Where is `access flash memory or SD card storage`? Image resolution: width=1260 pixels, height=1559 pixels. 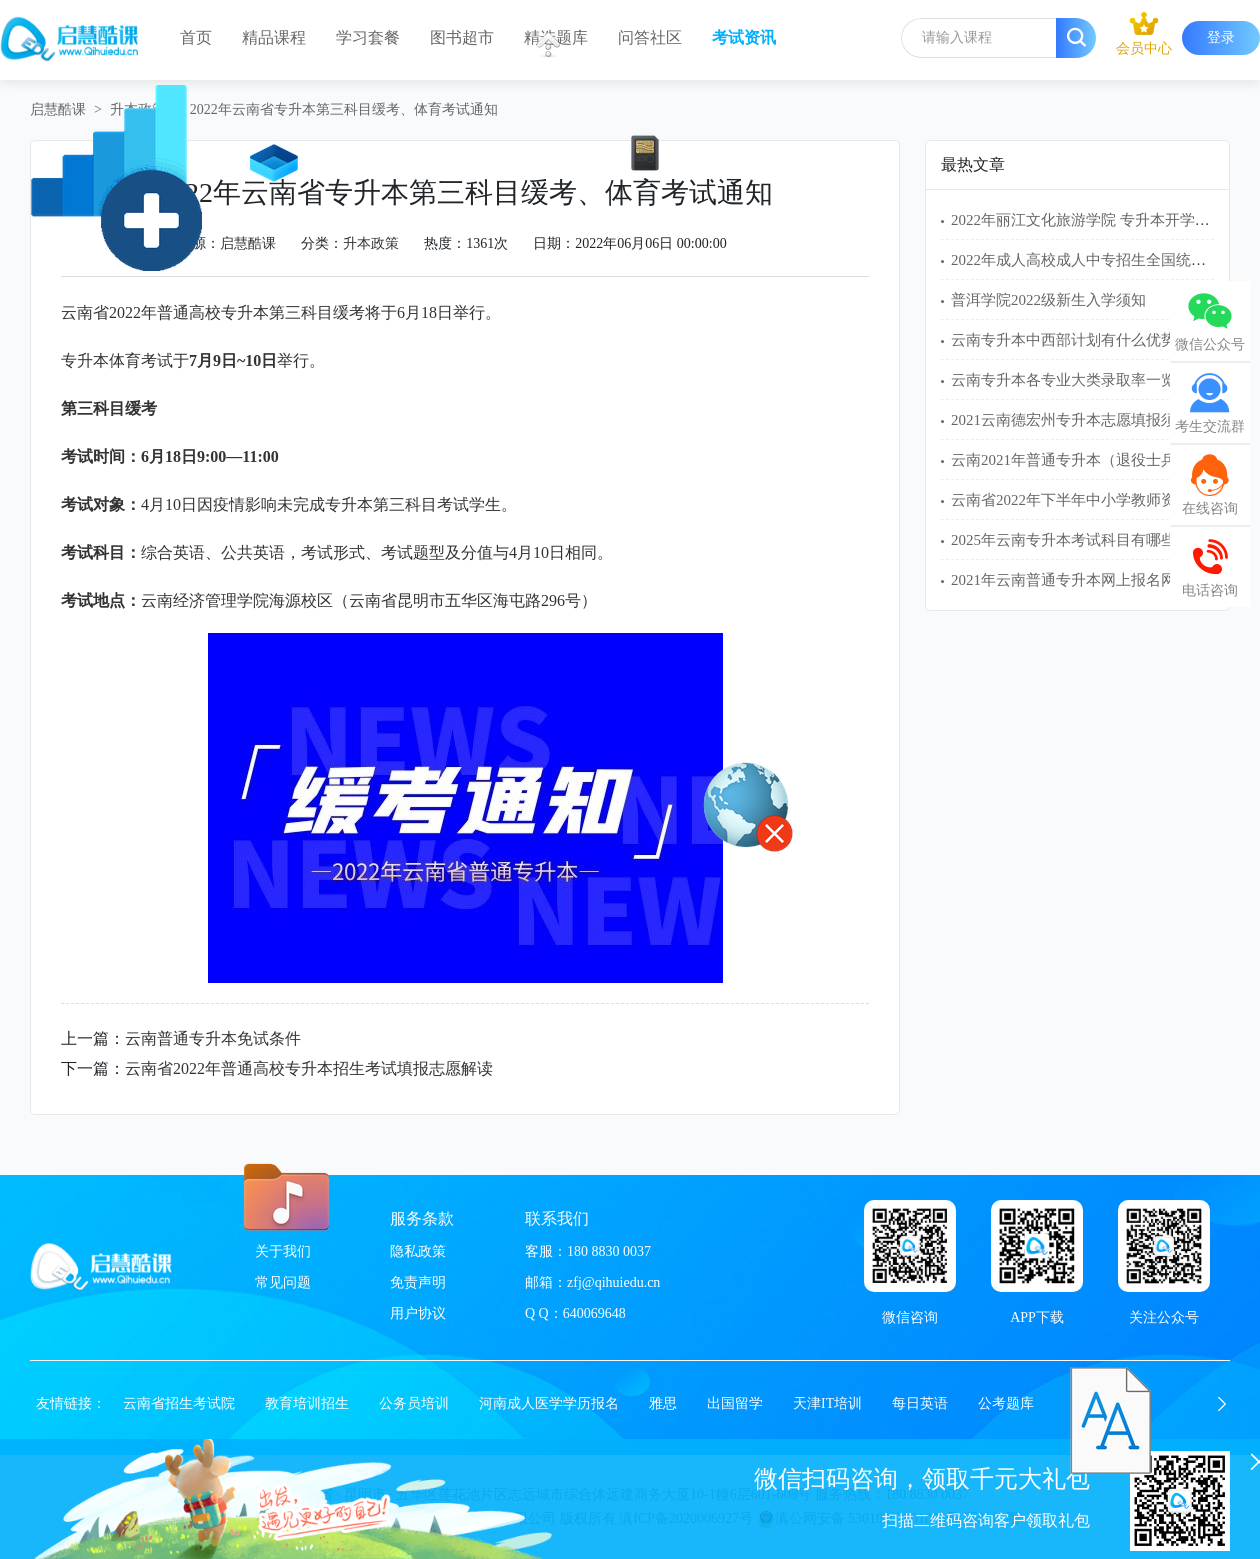
access flash memory or SD card storage is located at coordinates (645, 153).